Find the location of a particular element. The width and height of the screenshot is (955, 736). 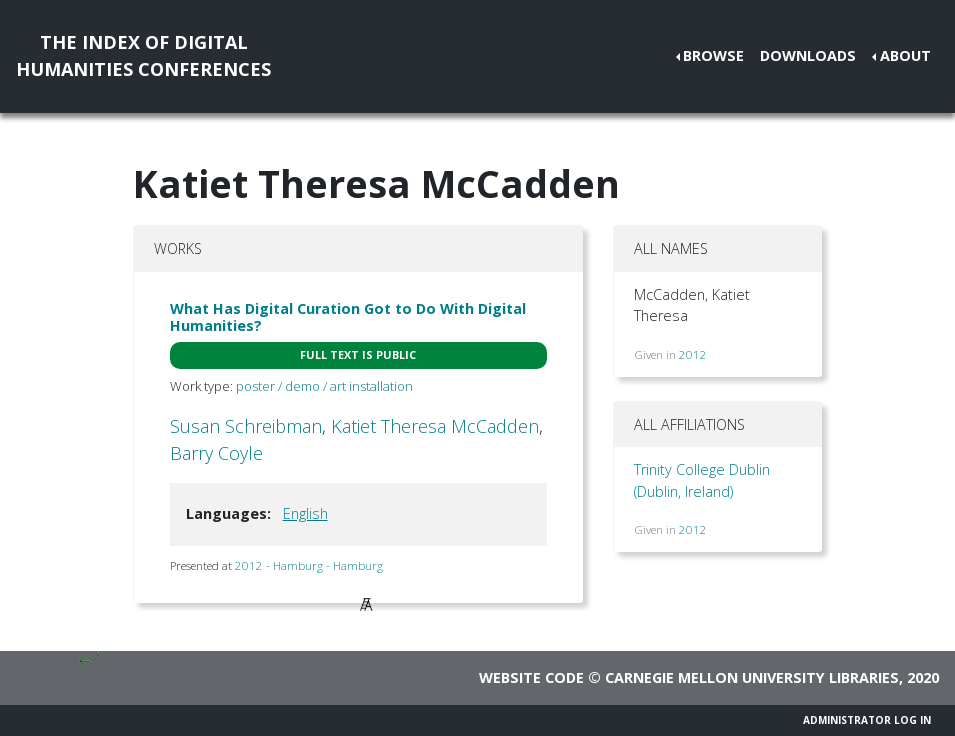

access tools or equipment section is located at coordinates (366, 604).